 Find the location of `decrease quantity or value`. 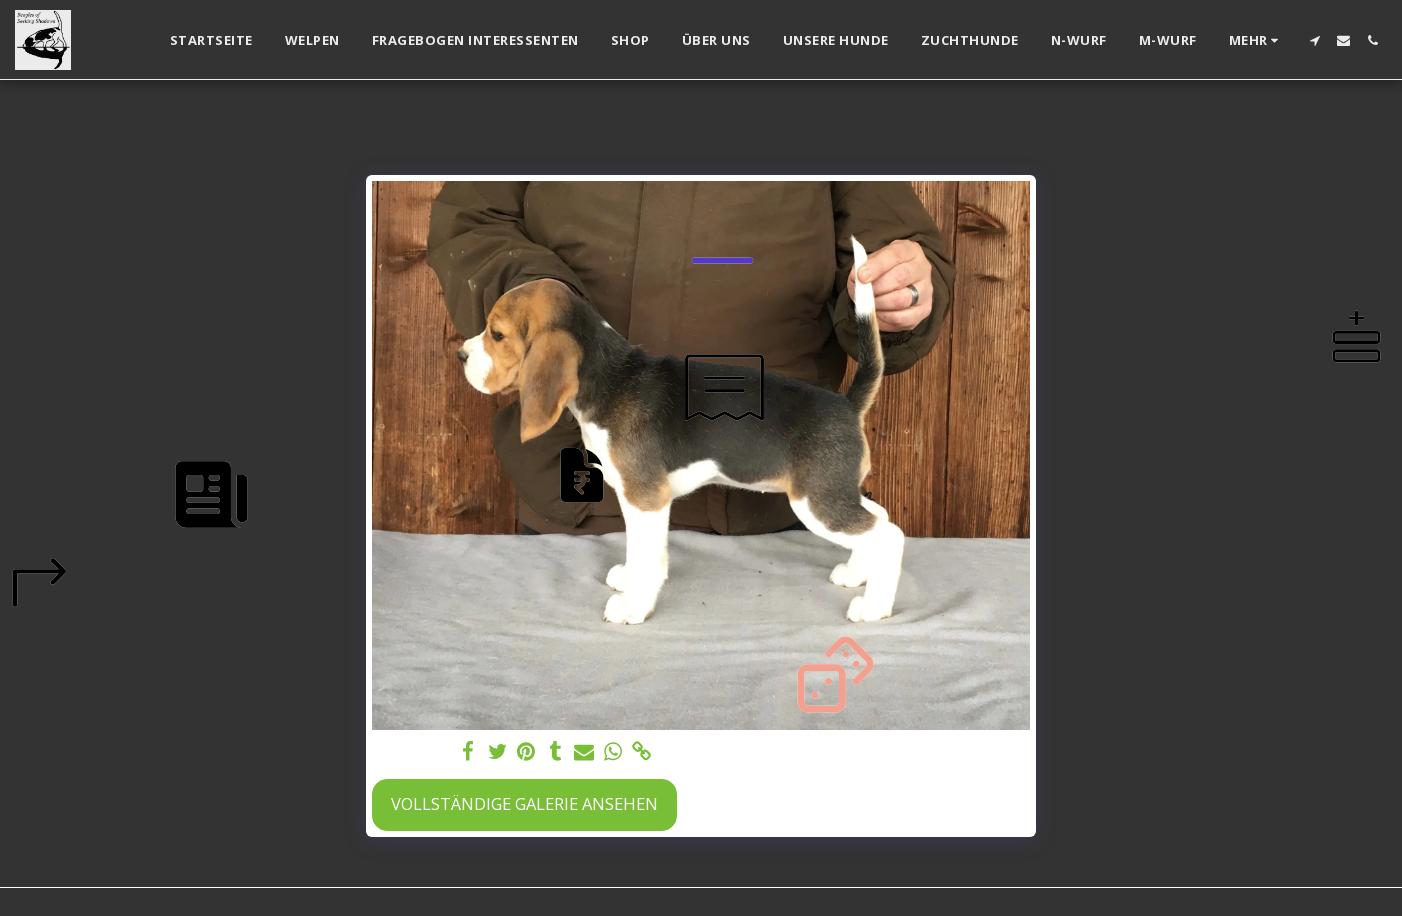

decrease quantity or value is located at coordinates (722, 260).